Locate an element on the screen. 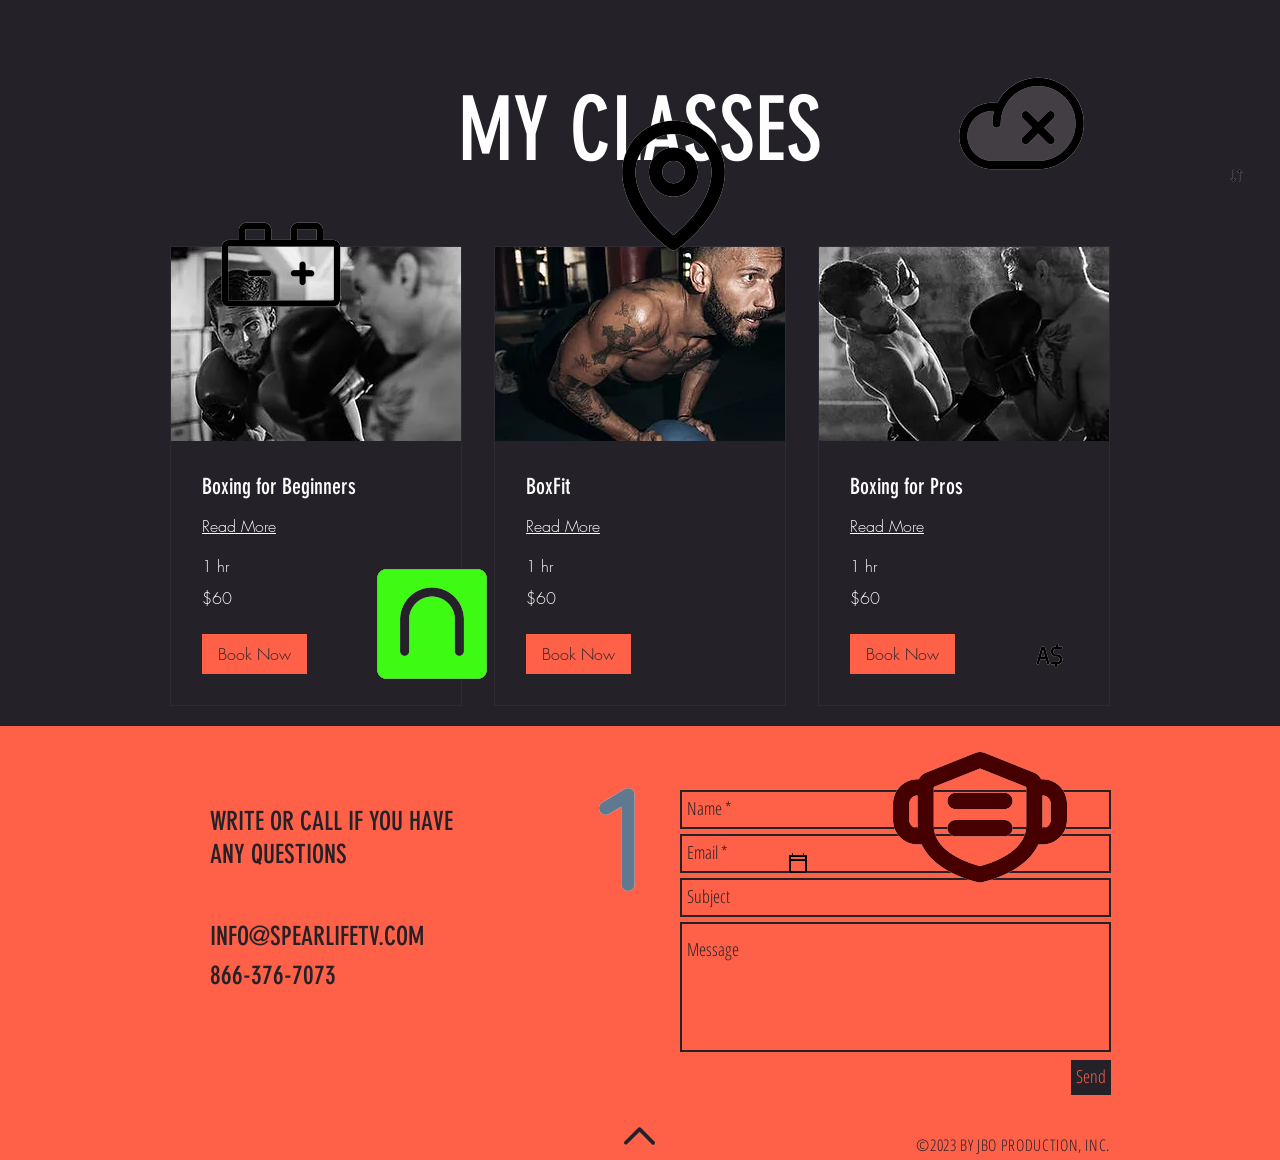 This screenshot has width=1280, height=1160. disconnect from cloud storage is located at coordinates (1021, 123).